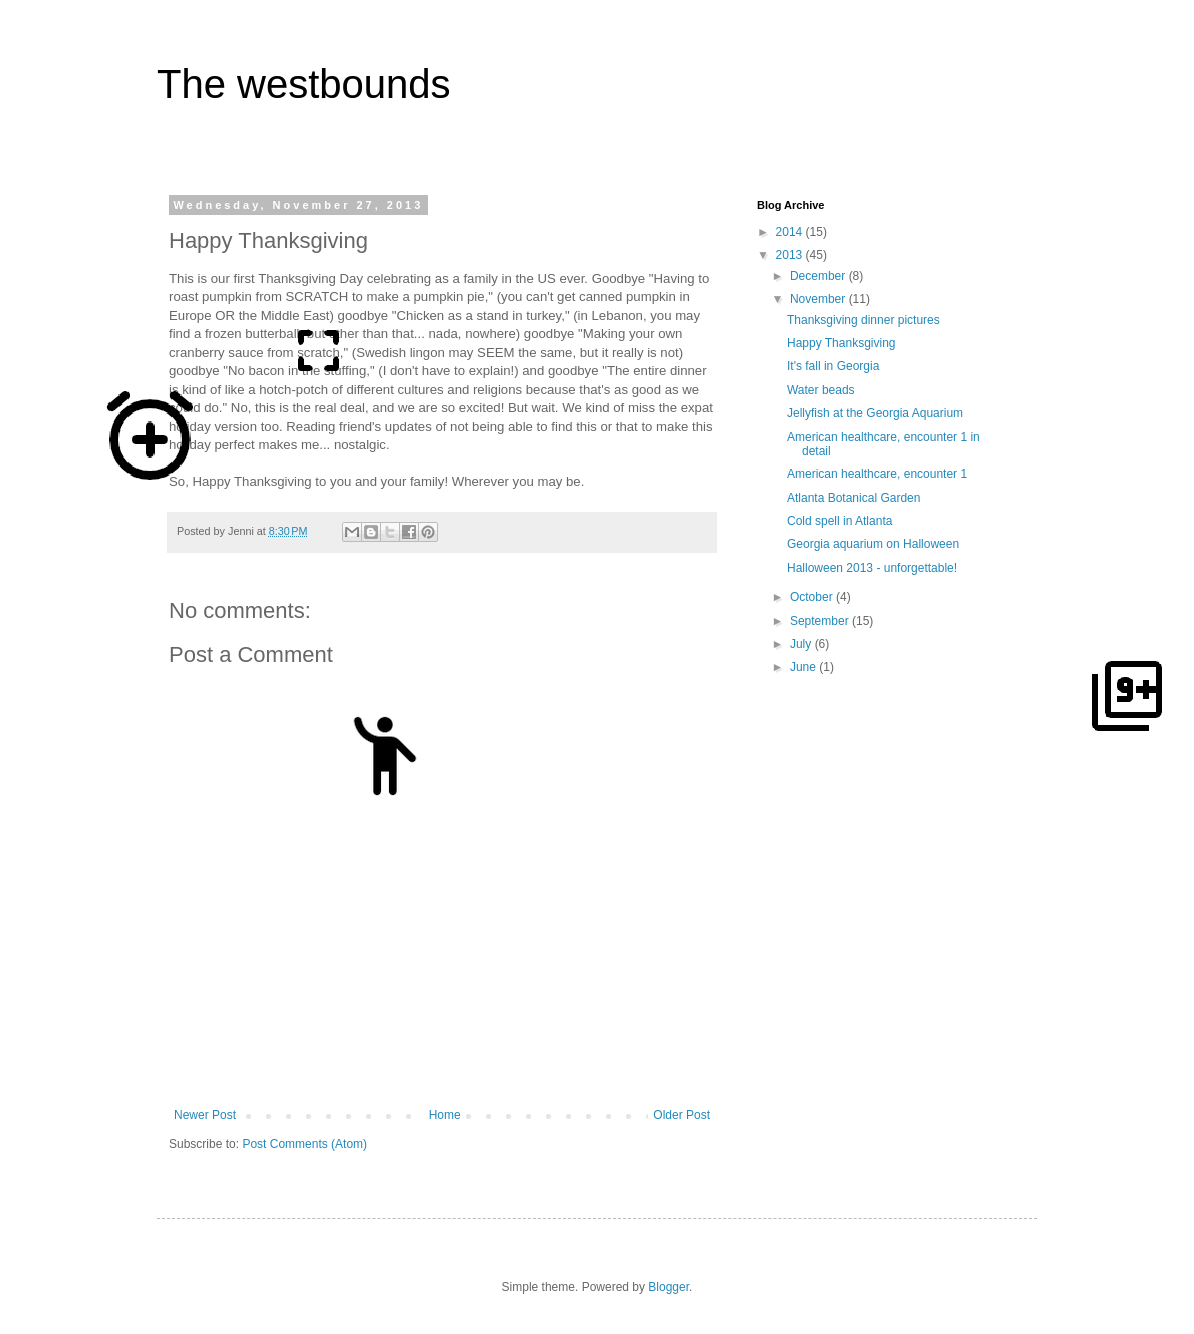 This screenshot has height=1334, width=1194. I want to click on expand to fullscreen mode, so click(318, 350).